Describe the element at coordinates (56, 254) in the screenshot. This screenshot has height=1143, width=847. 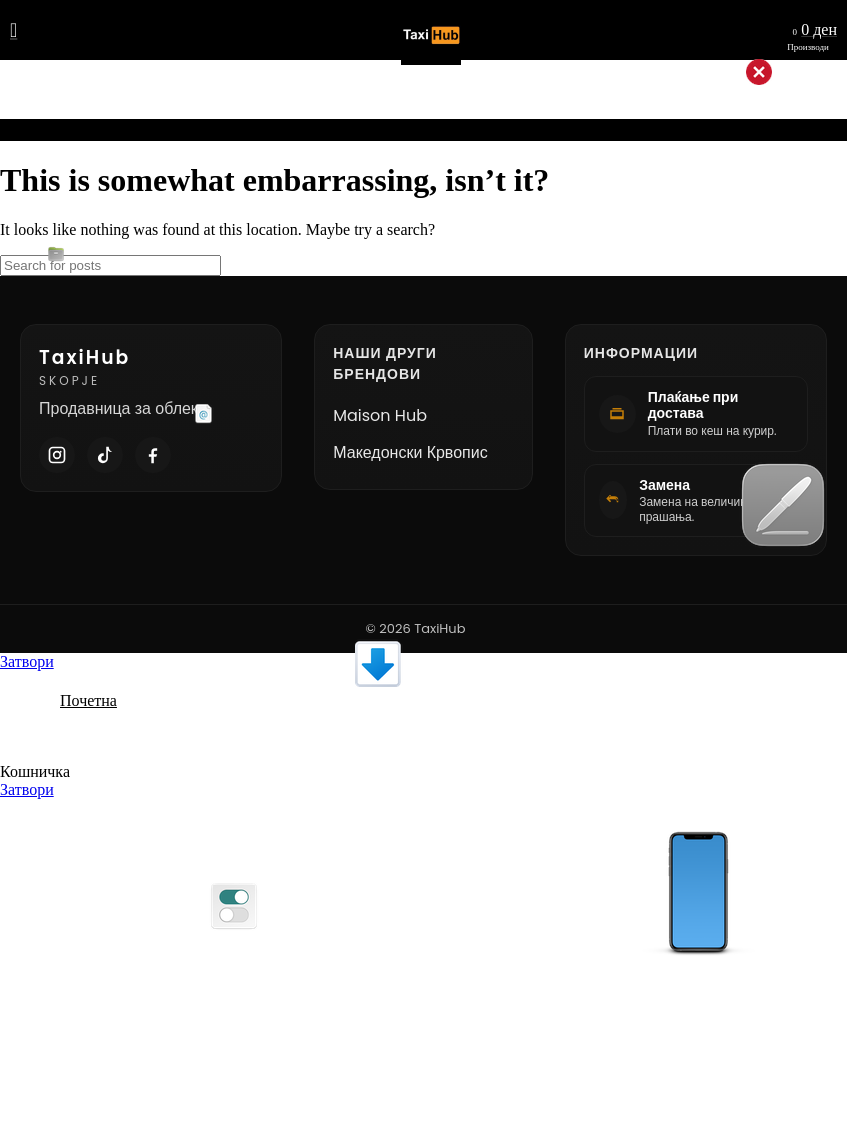
I see `open the file manager application` at that location.